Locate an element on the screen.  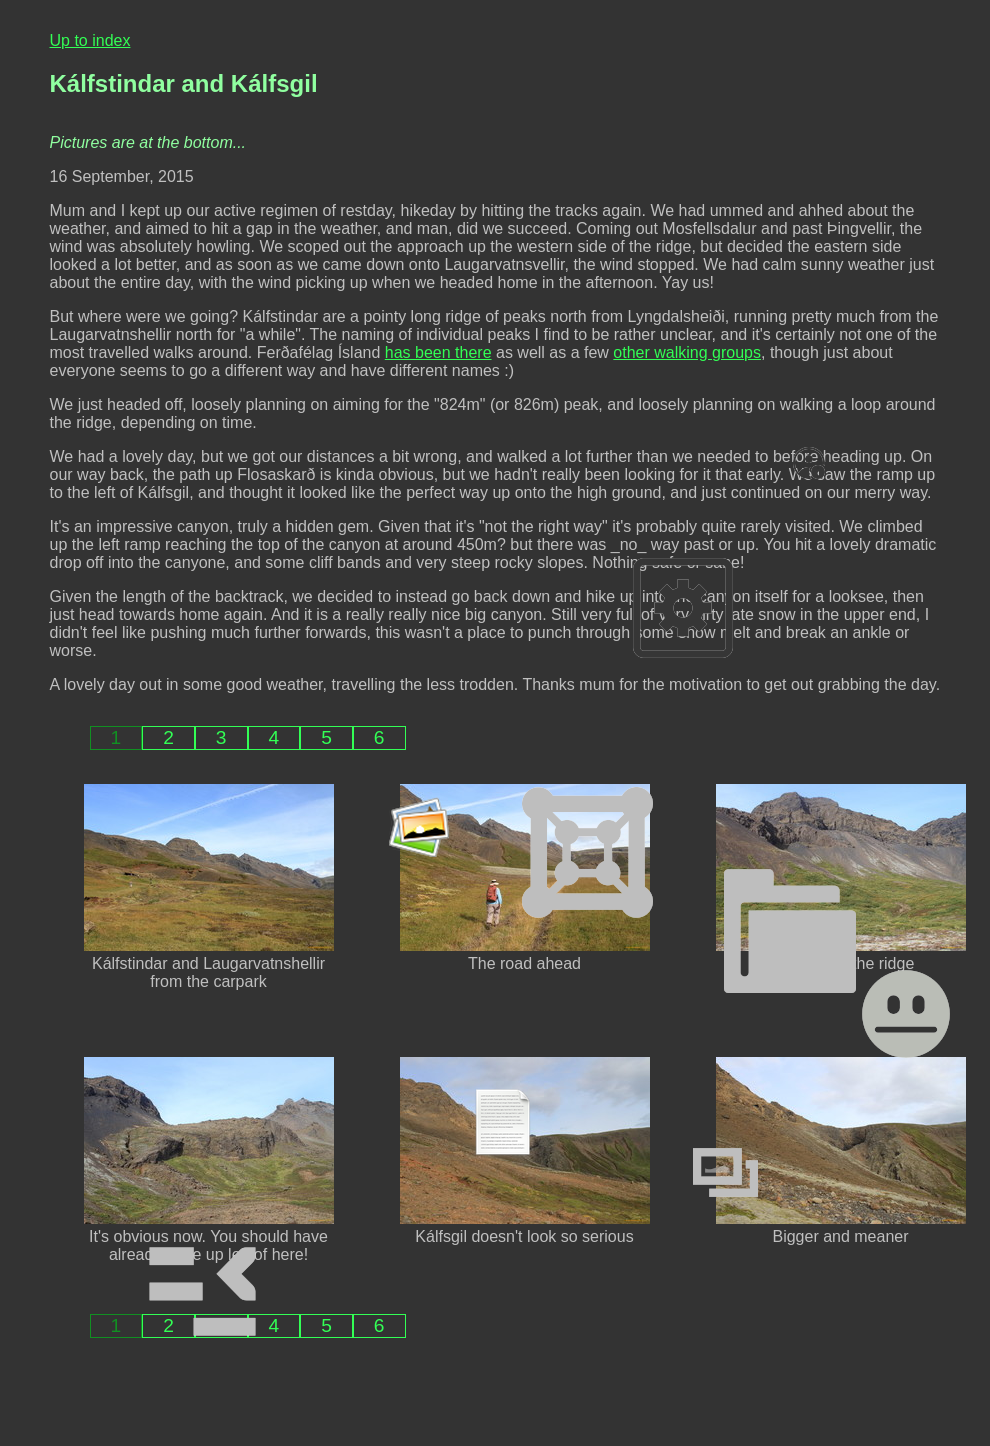
open folder or directory is located at coordinates (790, 927).